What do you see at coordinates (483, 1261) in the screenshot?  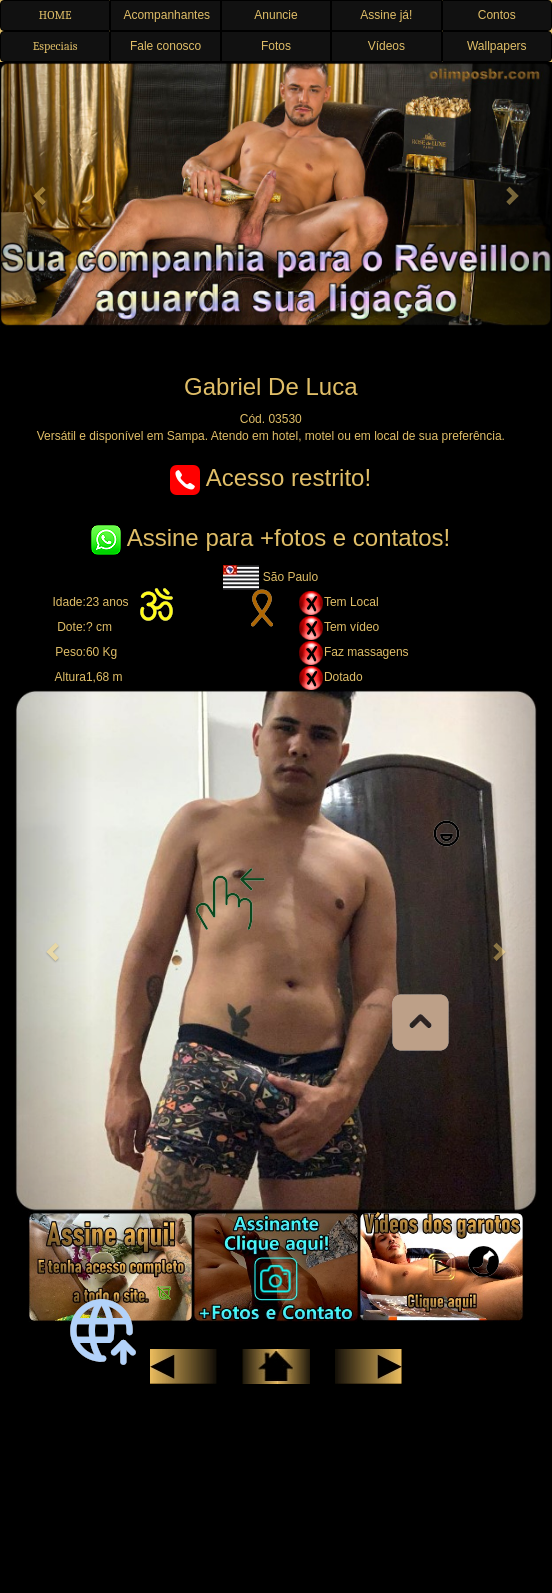 I see `switch to global or worldwide view` at bounding box center [483, 1261].